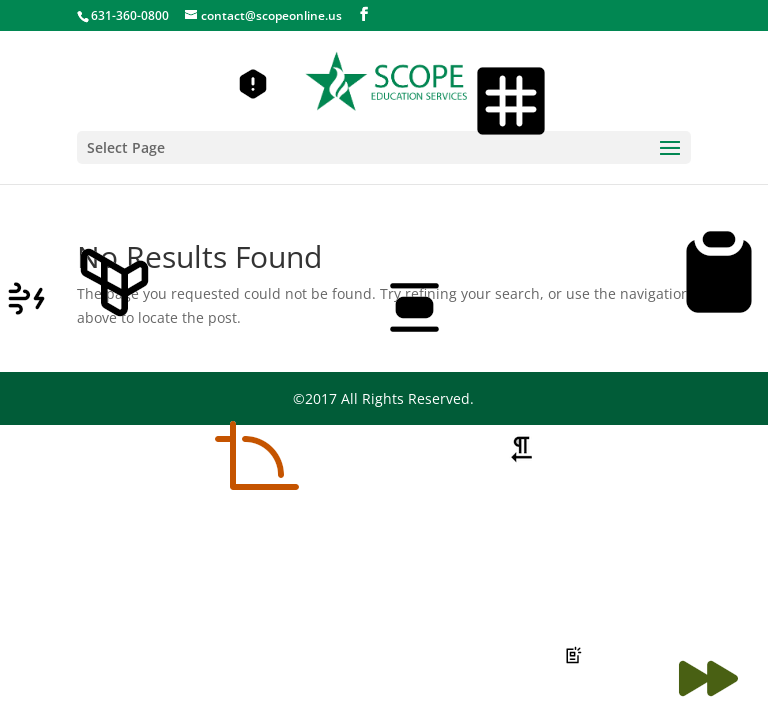  What do you see at coordinates (719, 272) in the screenshot?
I see `copy content to clipboard` at bounding box center [719, 272].